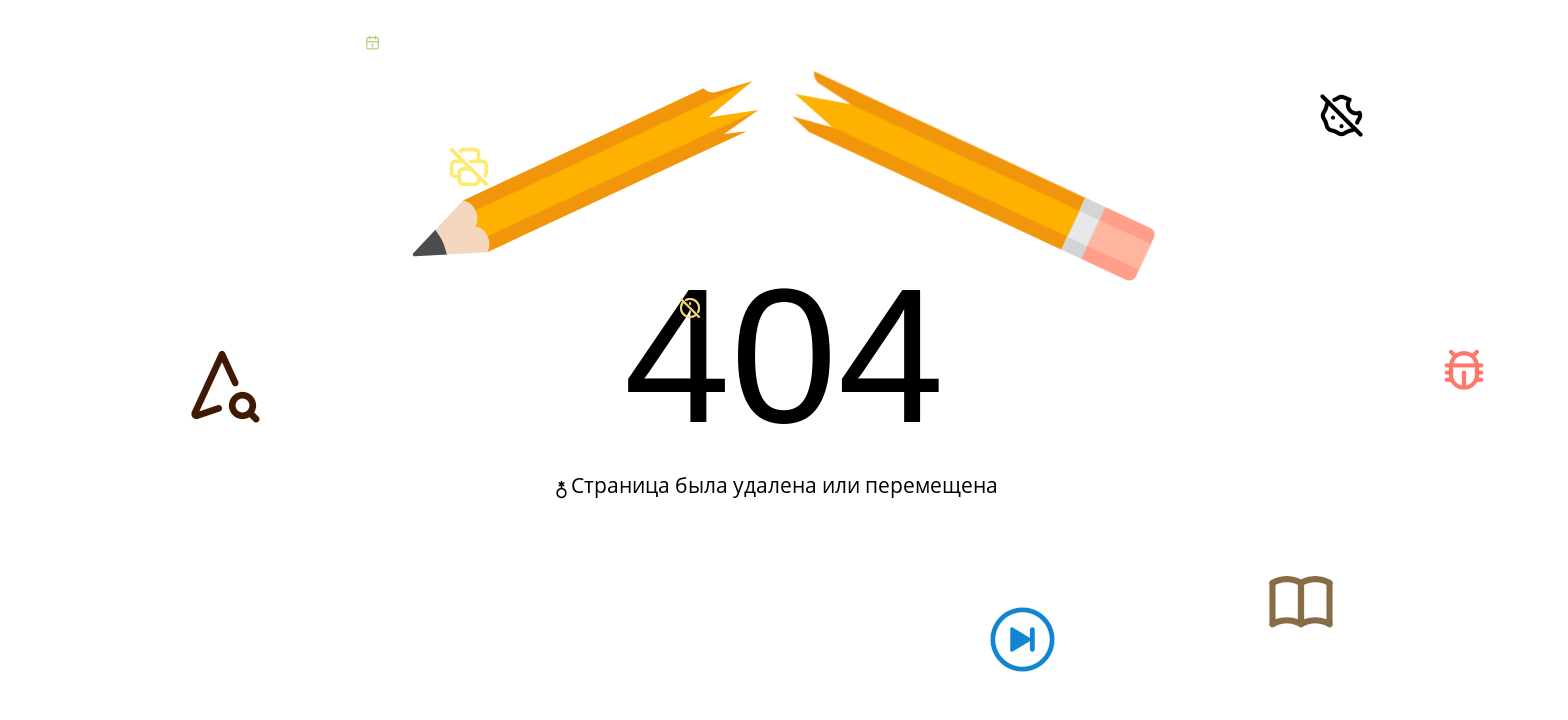  Describe the element at coordinates (561, 489) in the screenshot. I see `select genderqueer as gender identity` at that location.